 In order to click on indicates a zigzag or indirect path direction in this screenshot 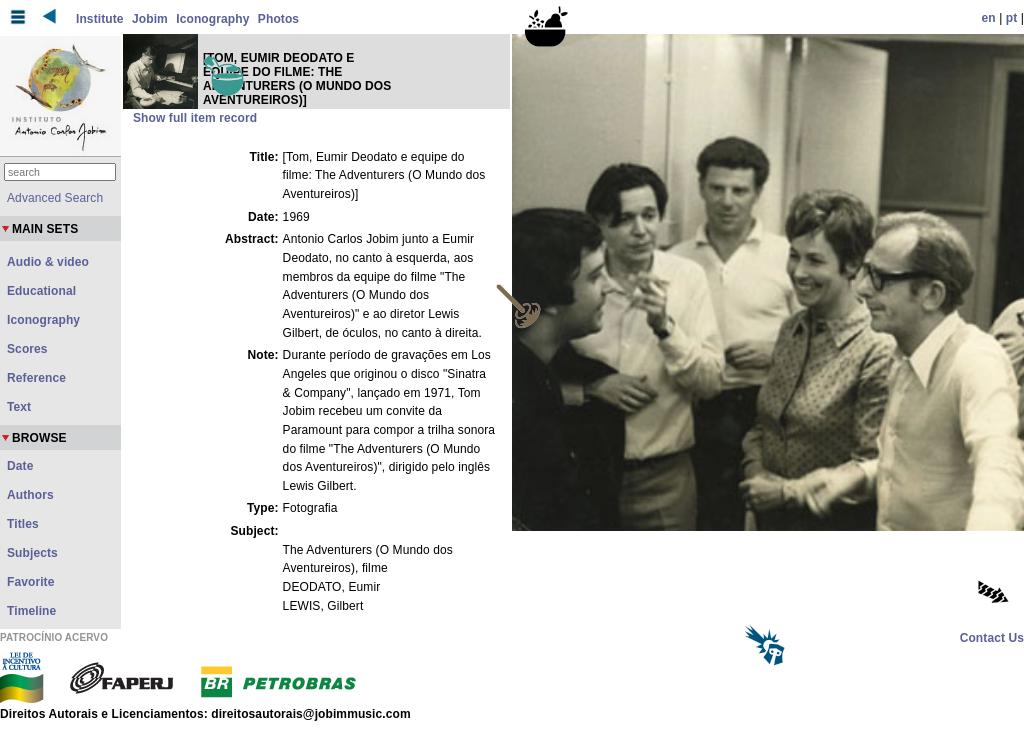, I will do `click(993, 592)`.